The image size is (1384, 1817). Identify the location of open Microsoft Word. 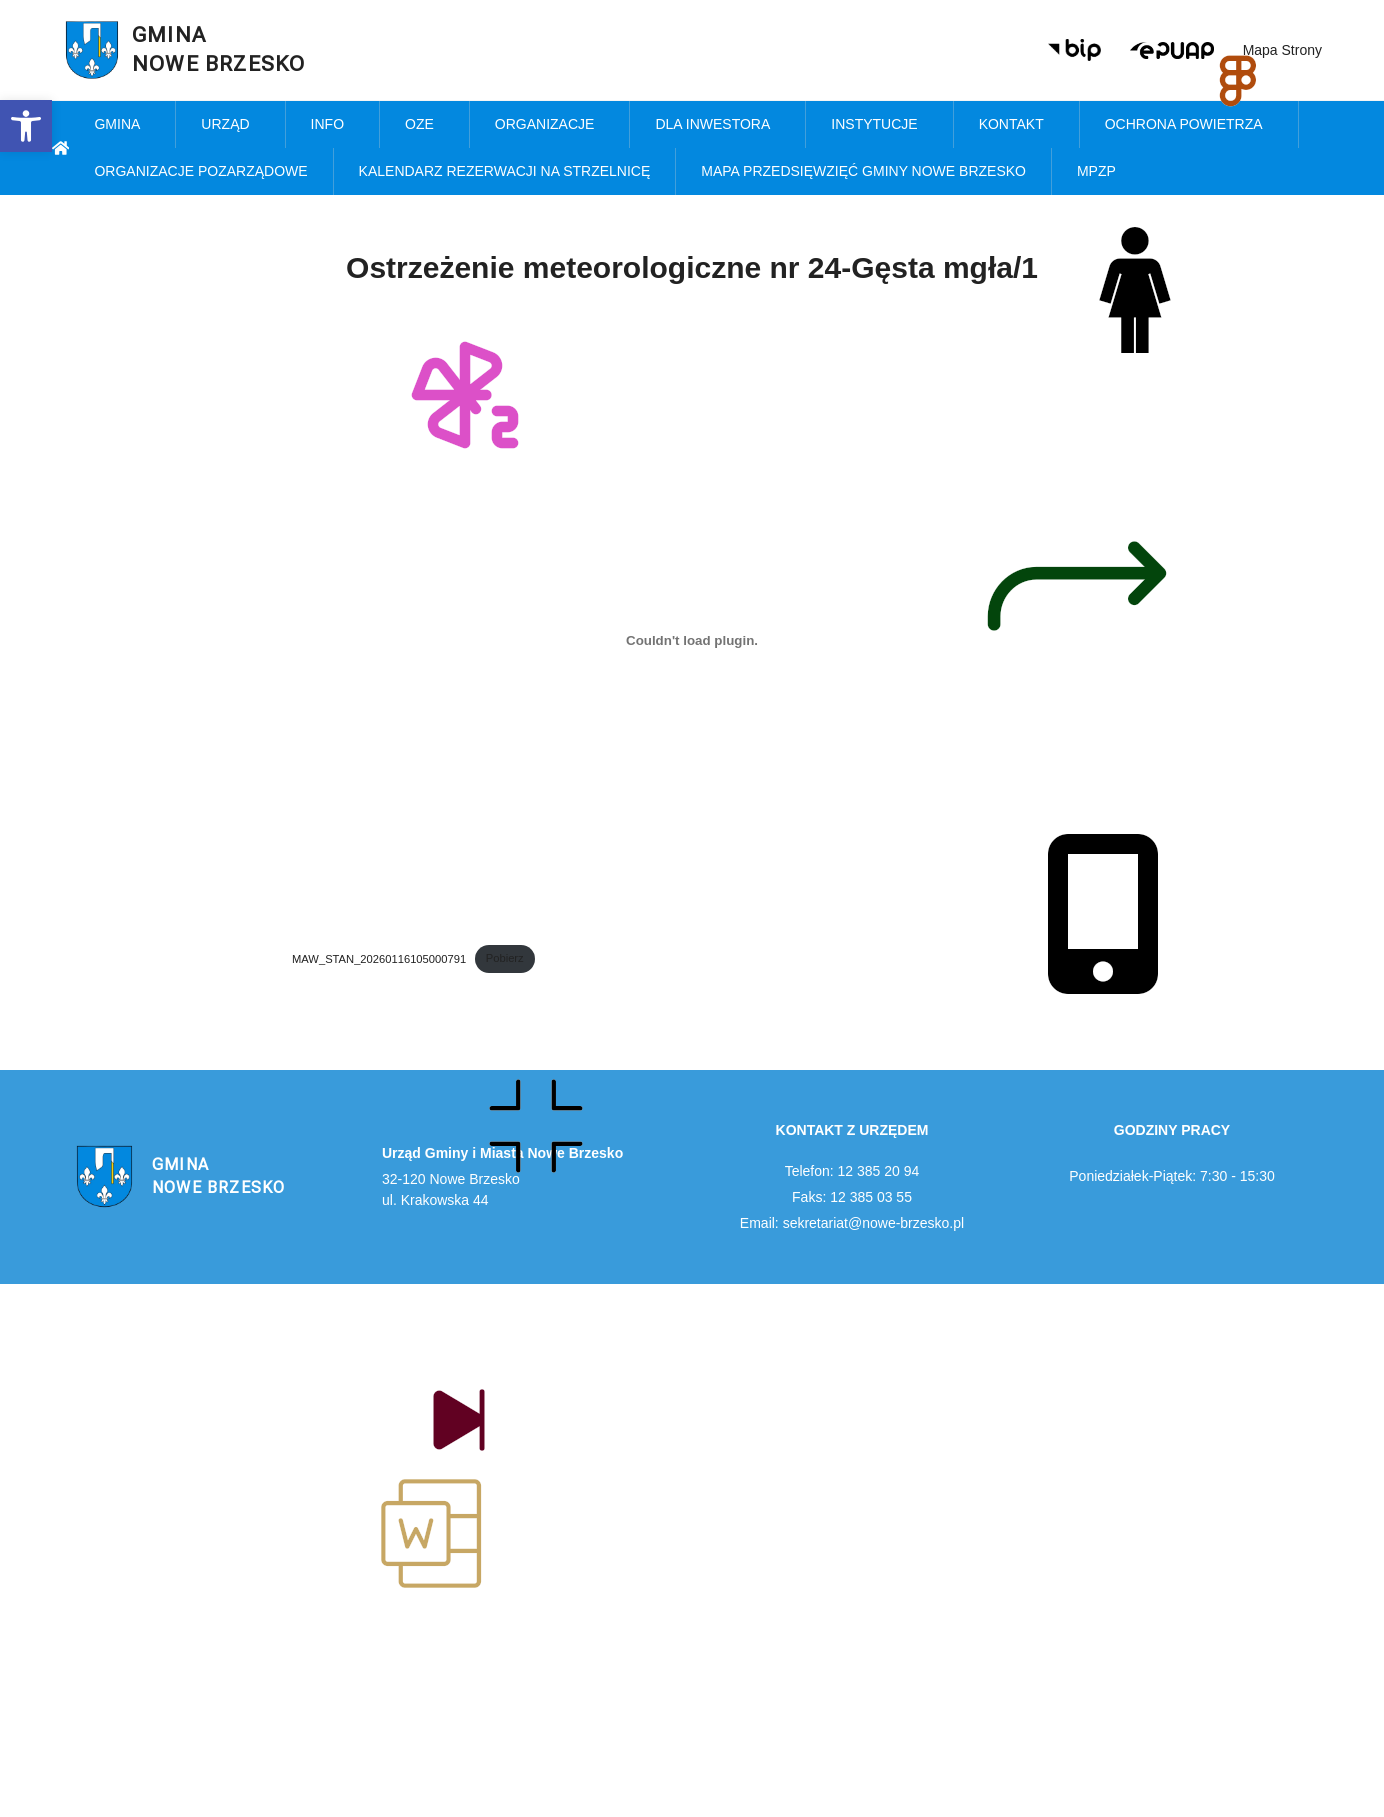
(435, 1533).